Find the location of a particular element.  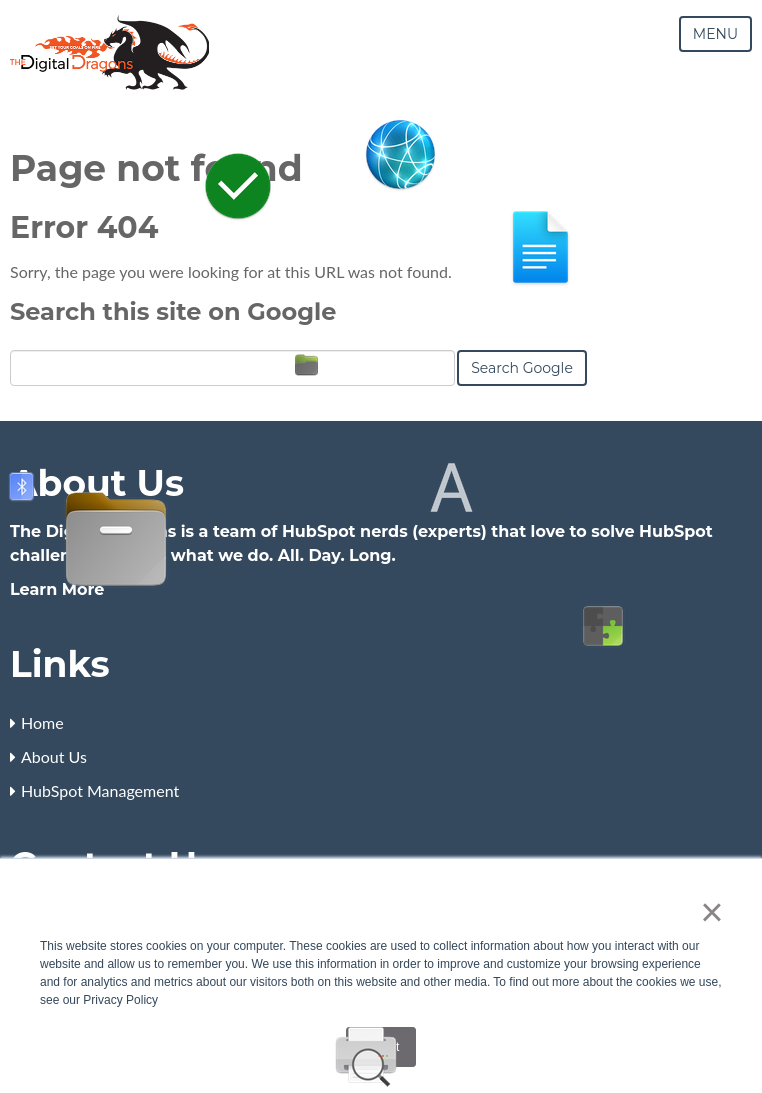

dropbox sync completed successfully is located at coordinates (238, 186).